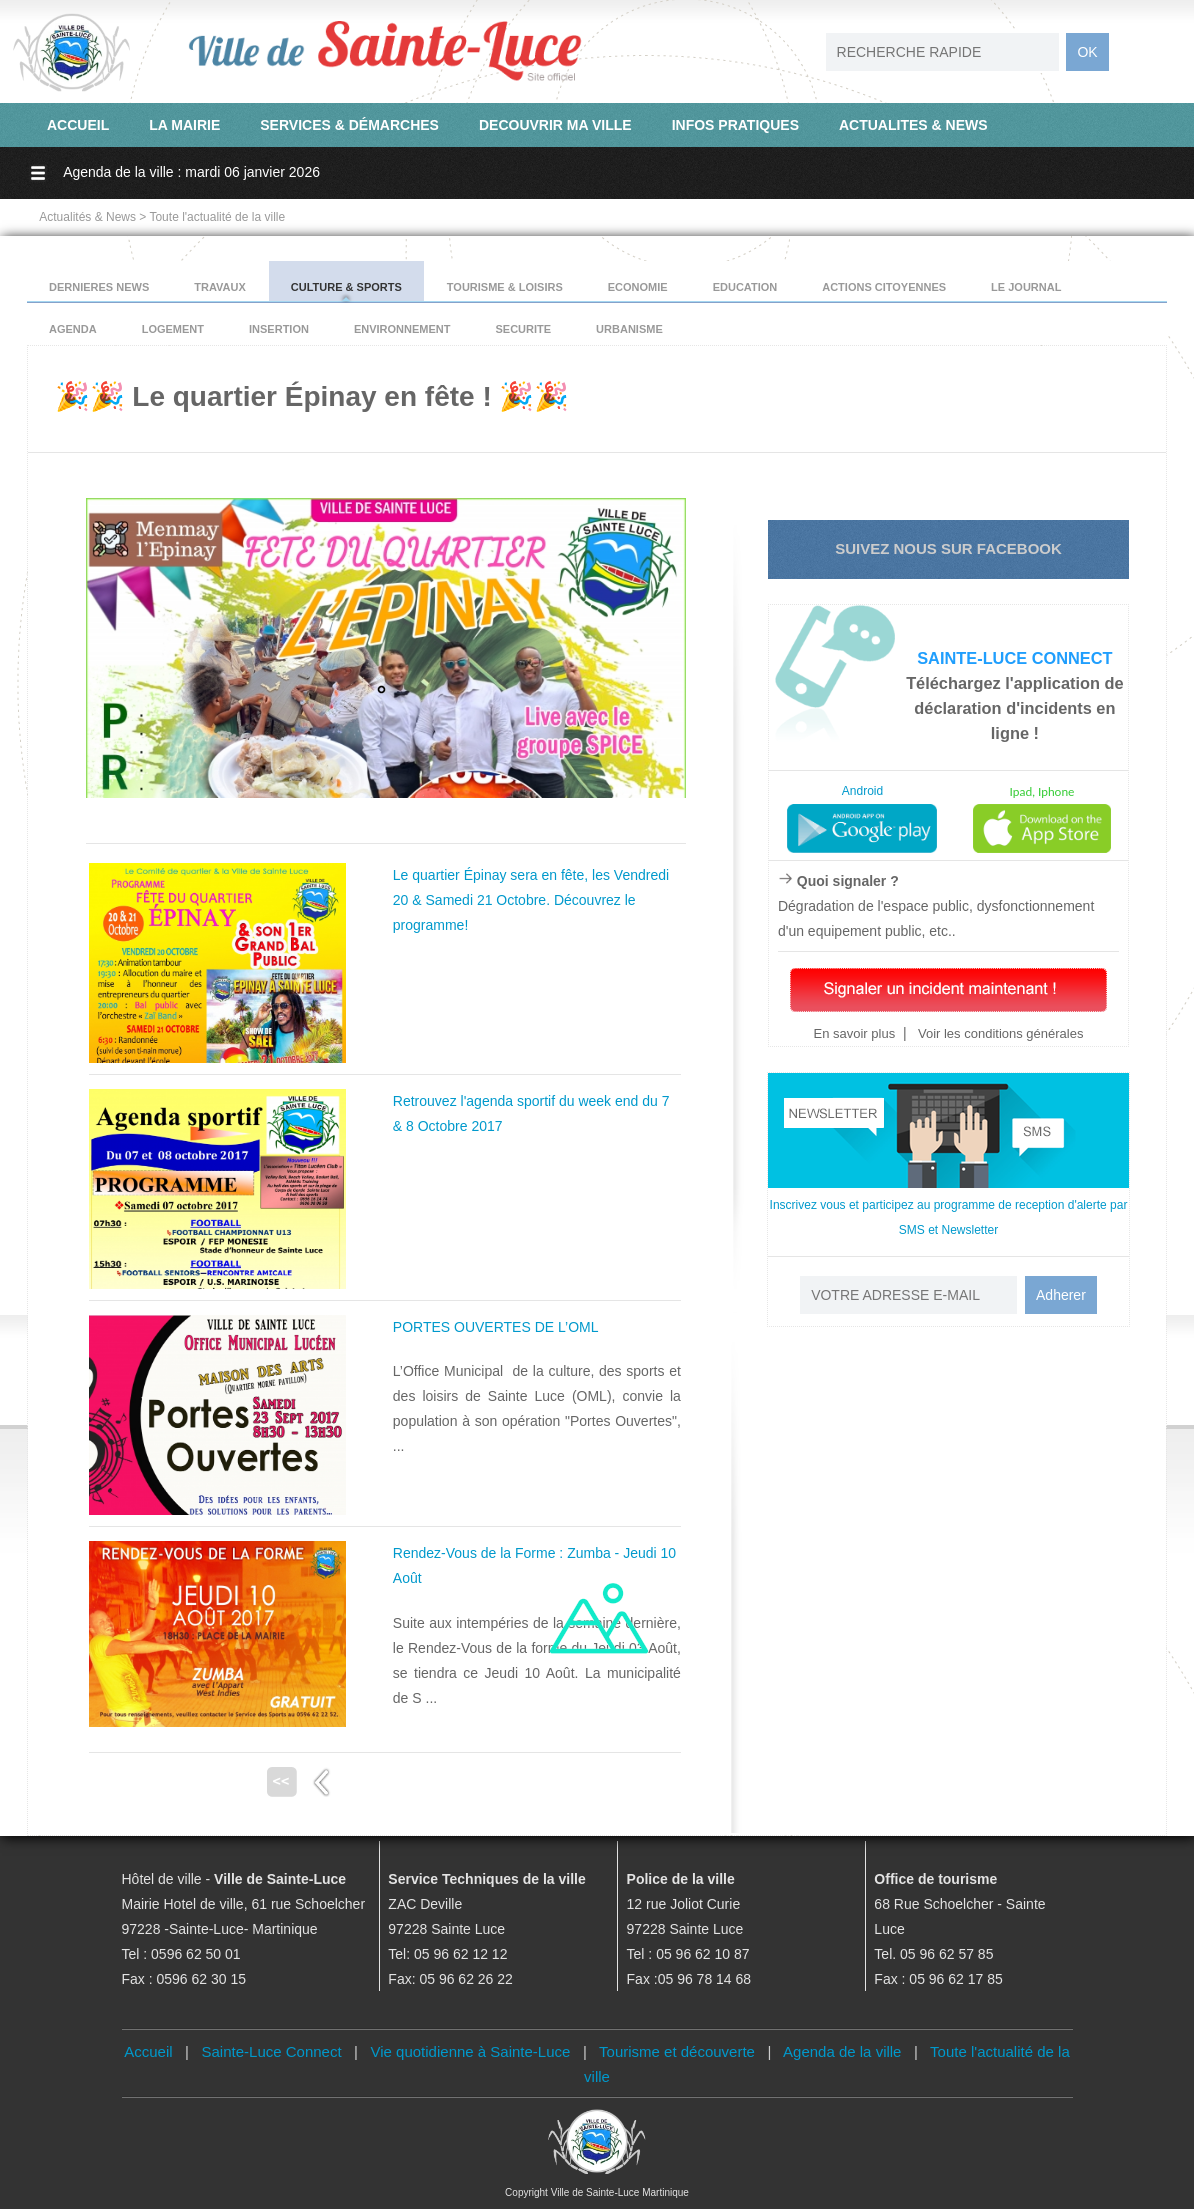  Describe the element at coordinates (599, 1623) in the screenshot. I see `view landscape or nature photos` at that location.